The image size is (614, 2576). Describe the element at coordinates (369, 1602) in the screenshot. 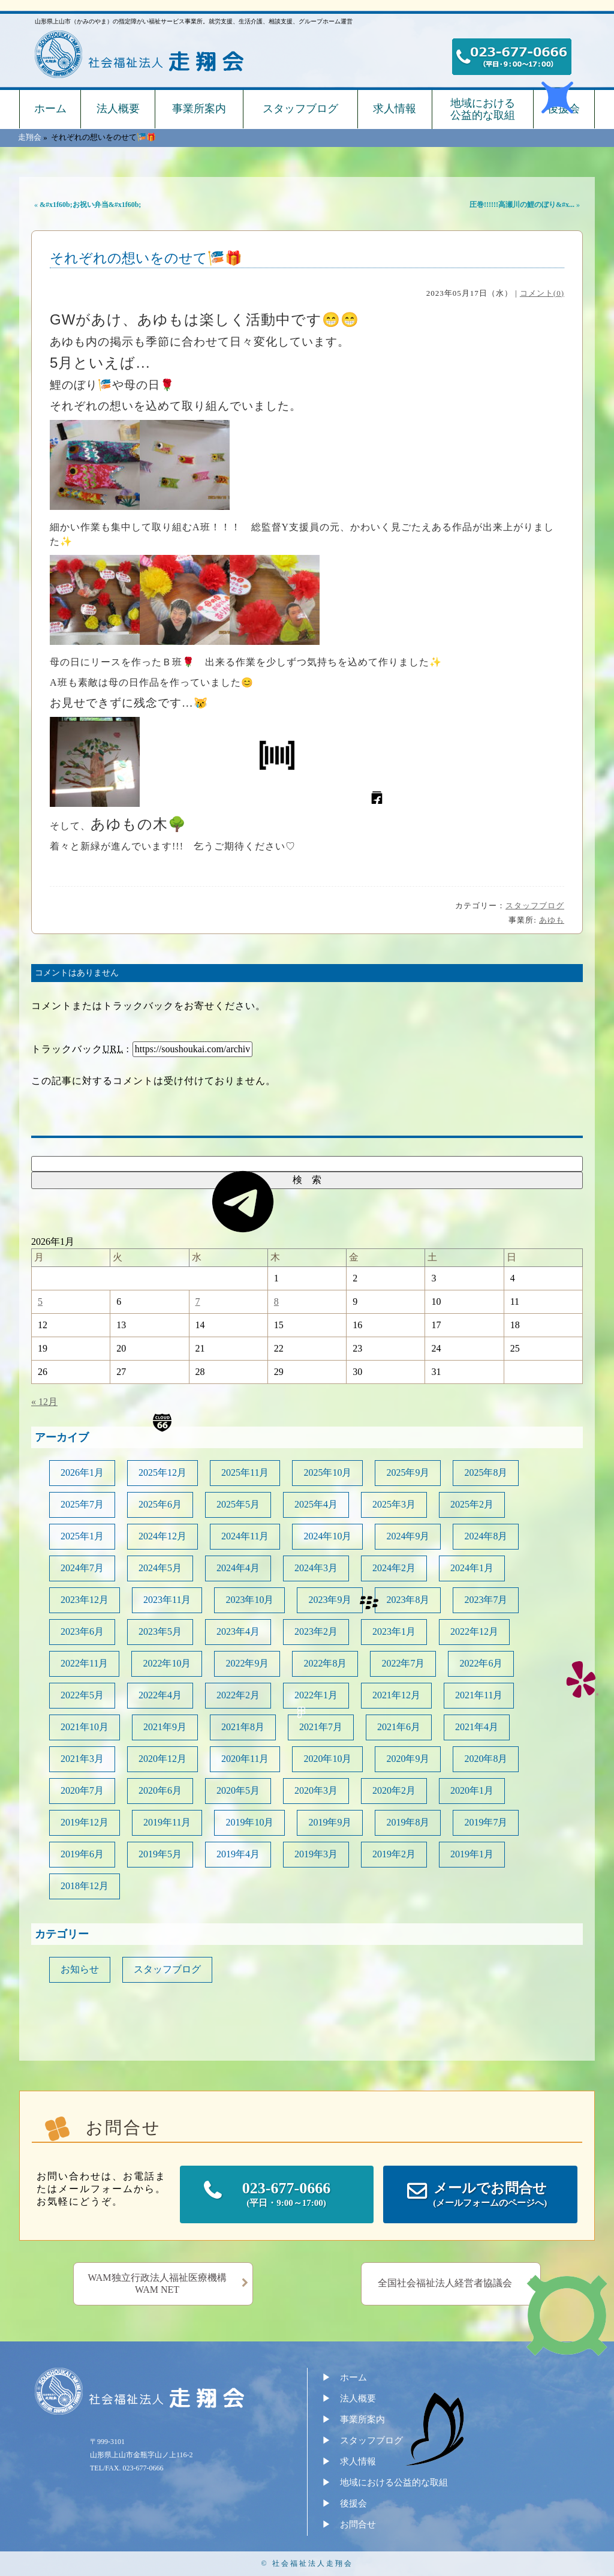

I see `blackberry brand logo` at that location.